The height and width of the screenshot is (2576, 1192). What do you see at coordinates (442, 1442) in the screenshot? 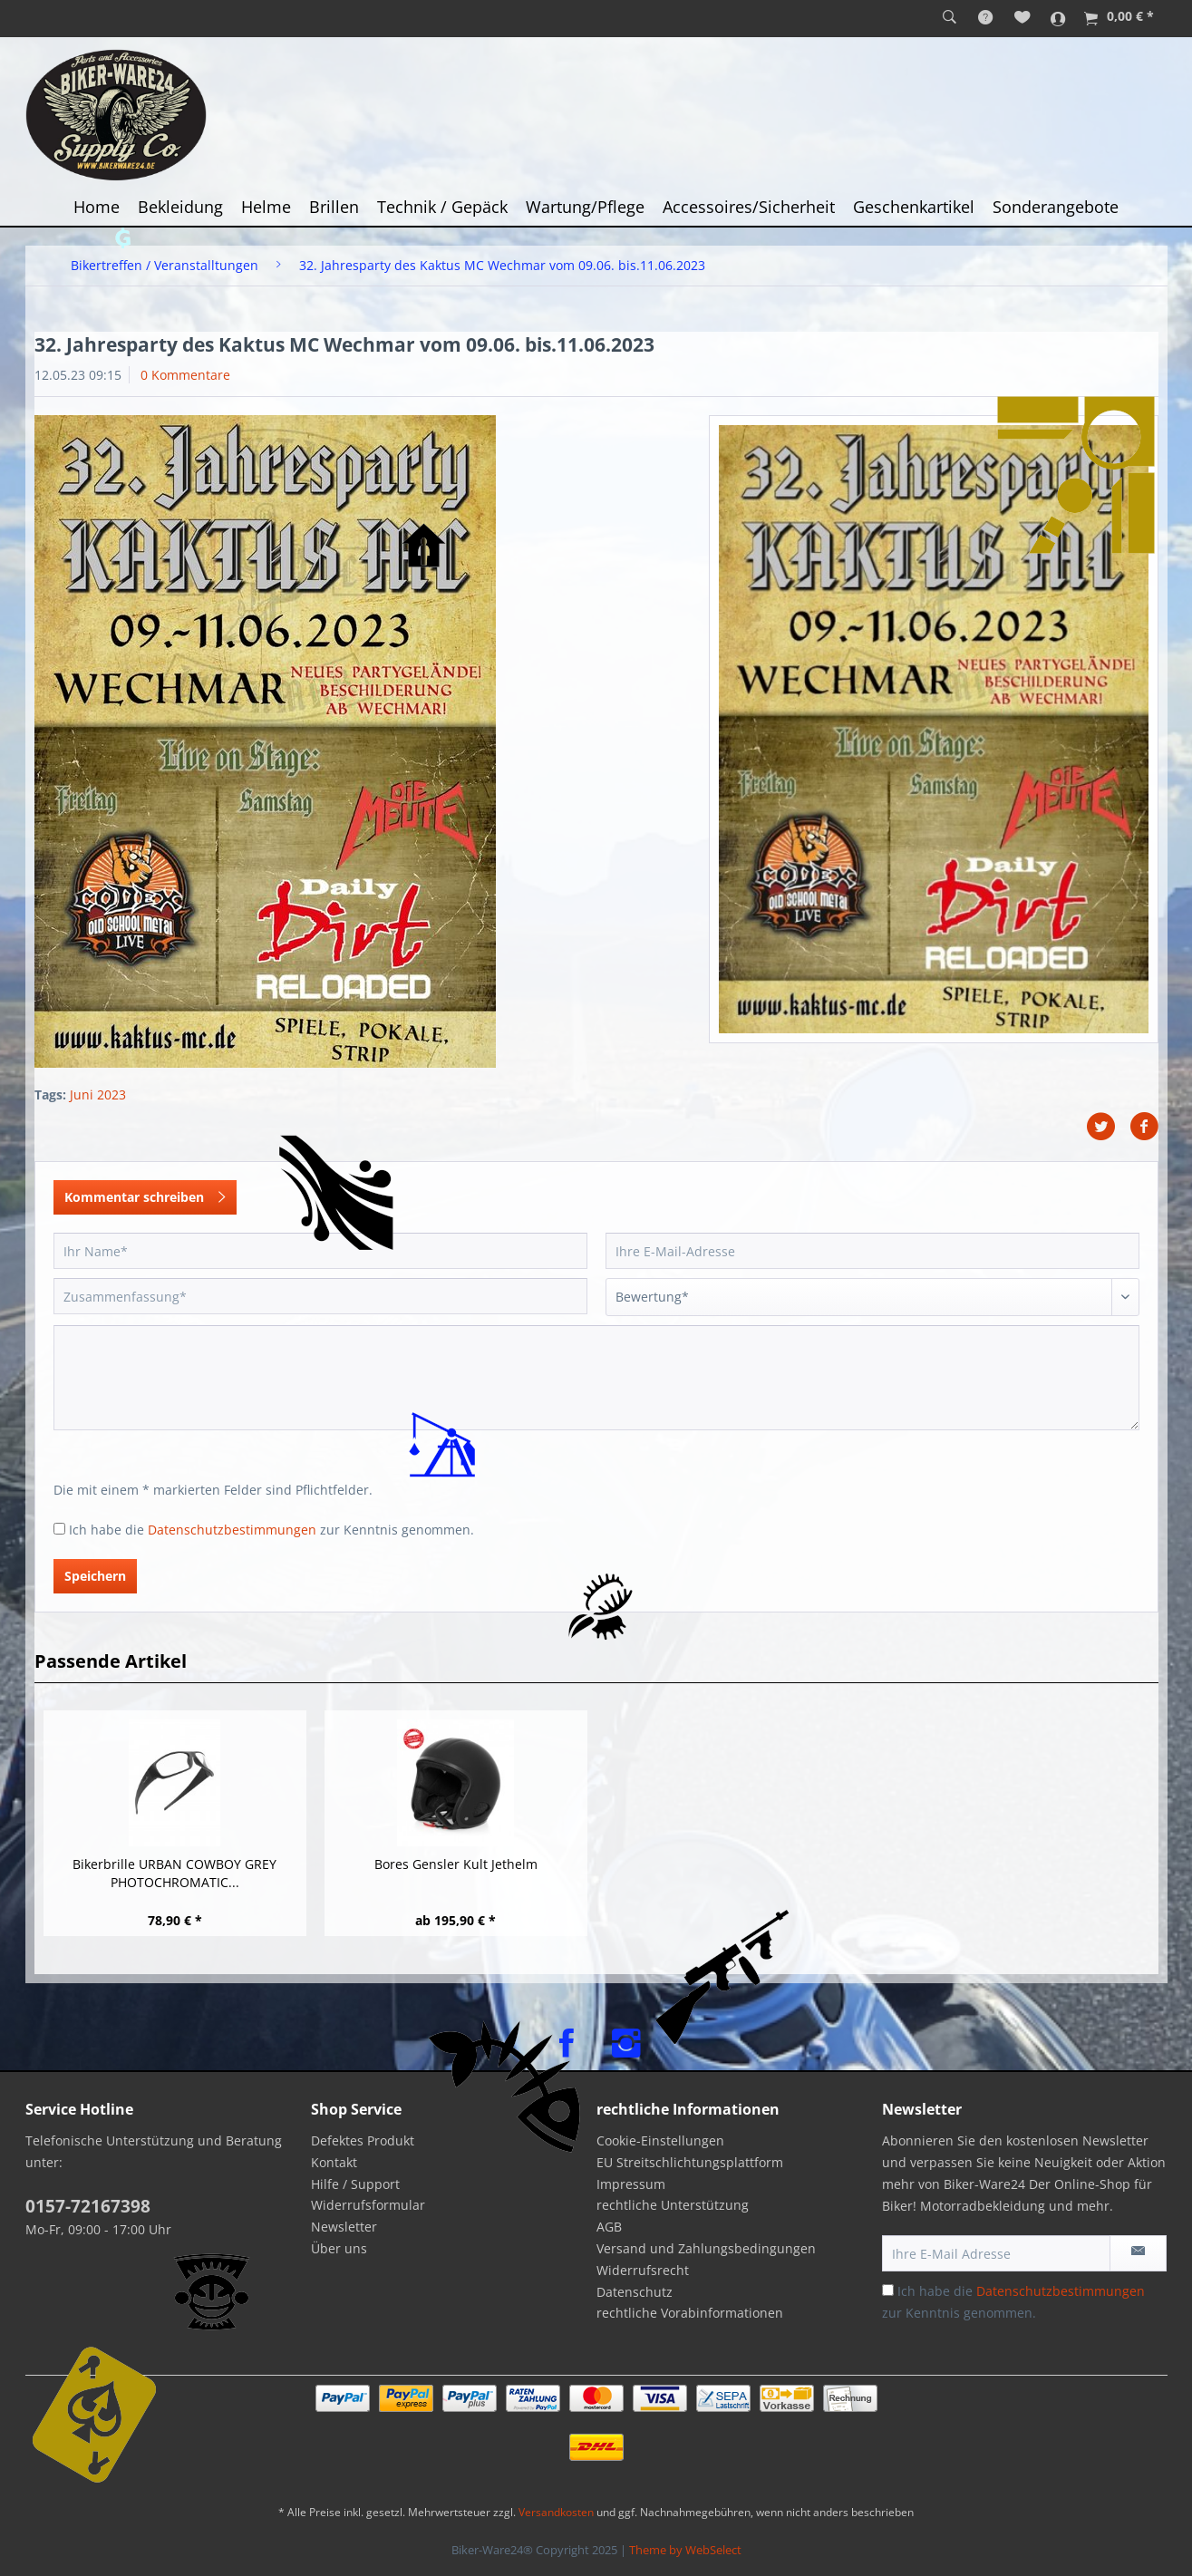
I see `launch projectile or siege weapon in game` at bounding box center [442, 1442].